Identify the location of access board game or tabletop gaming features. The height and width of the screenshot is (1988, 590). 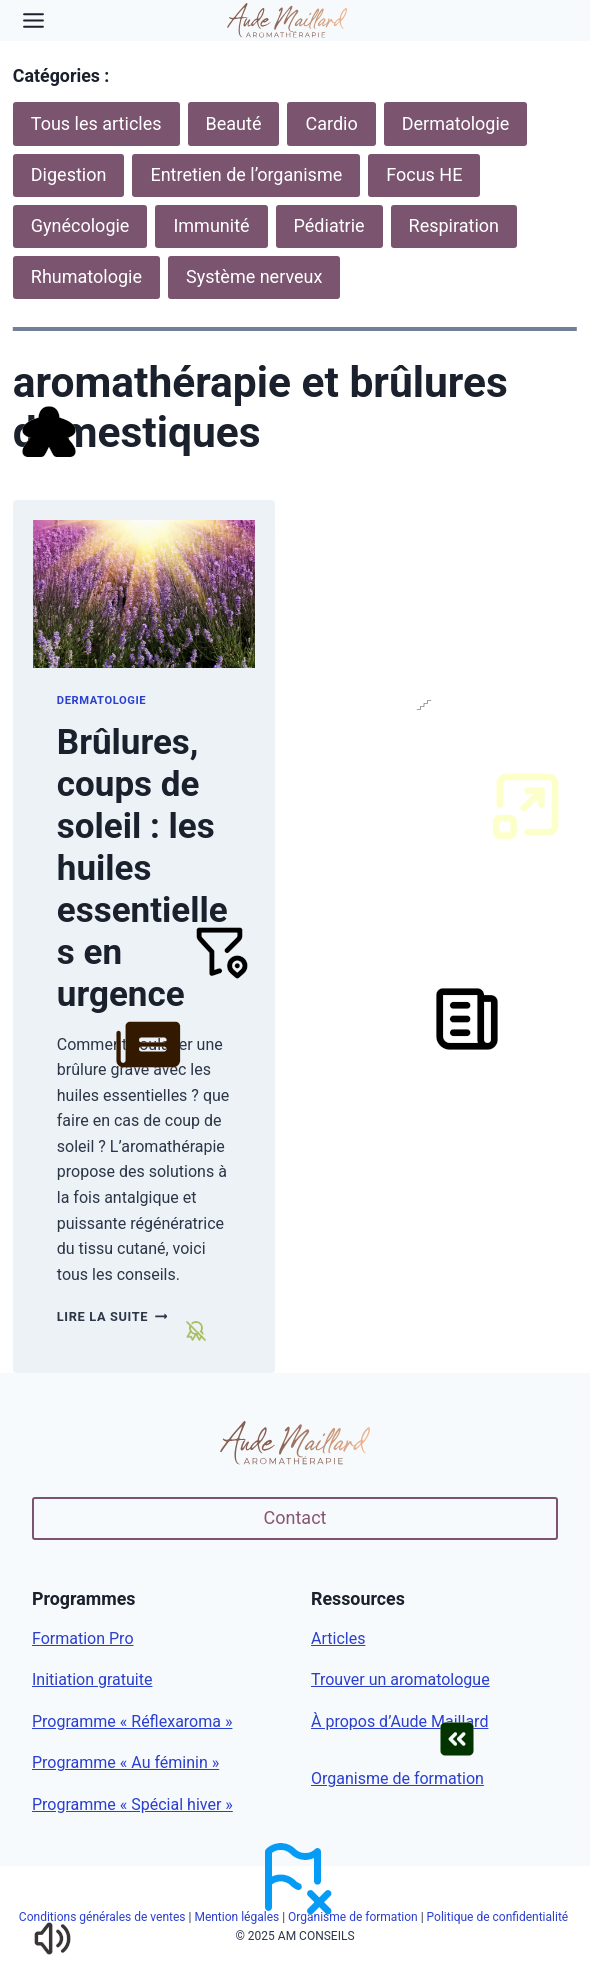
(49, 433).